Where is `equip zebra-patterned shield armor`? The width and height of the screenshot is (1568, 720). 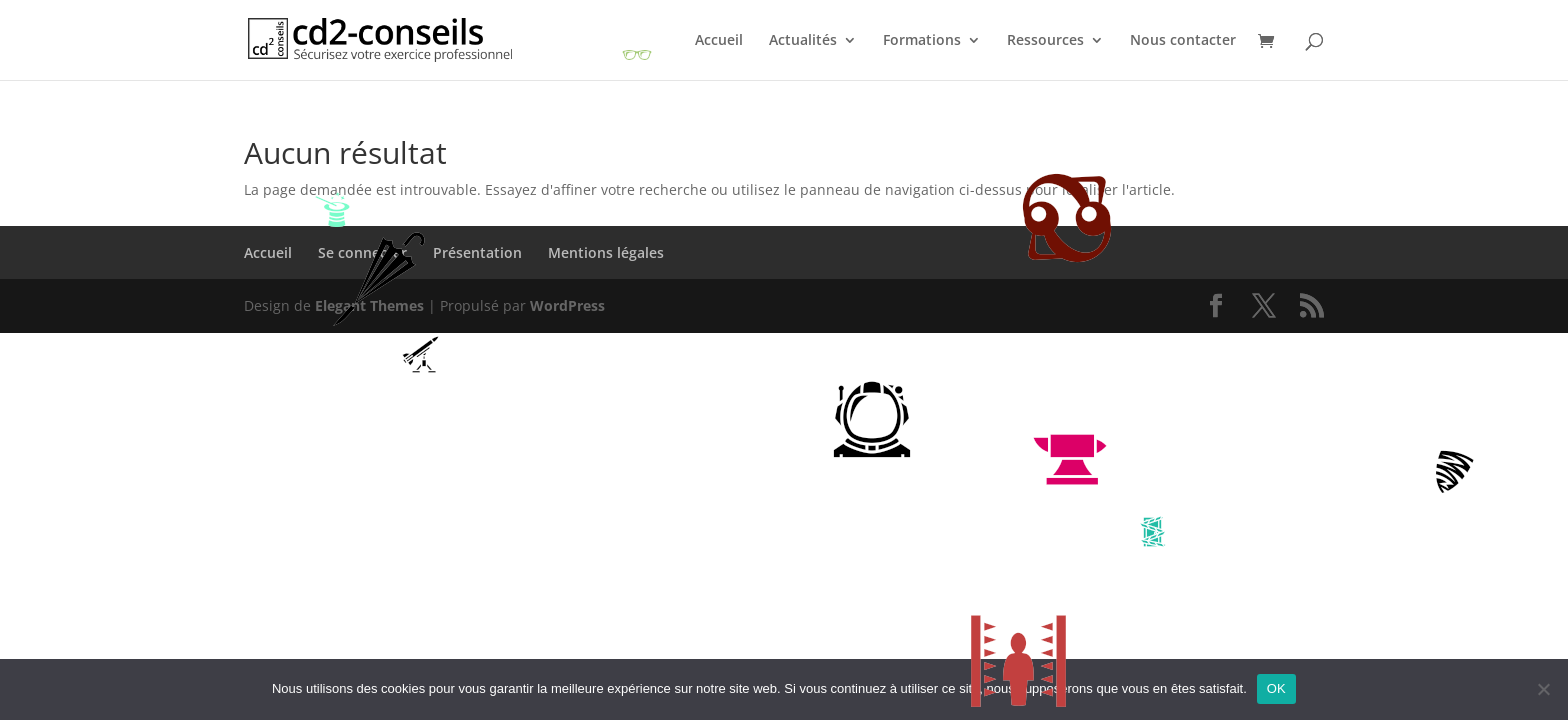
equip zebra-patterned shield armor is located at coordinates (1454, 472).